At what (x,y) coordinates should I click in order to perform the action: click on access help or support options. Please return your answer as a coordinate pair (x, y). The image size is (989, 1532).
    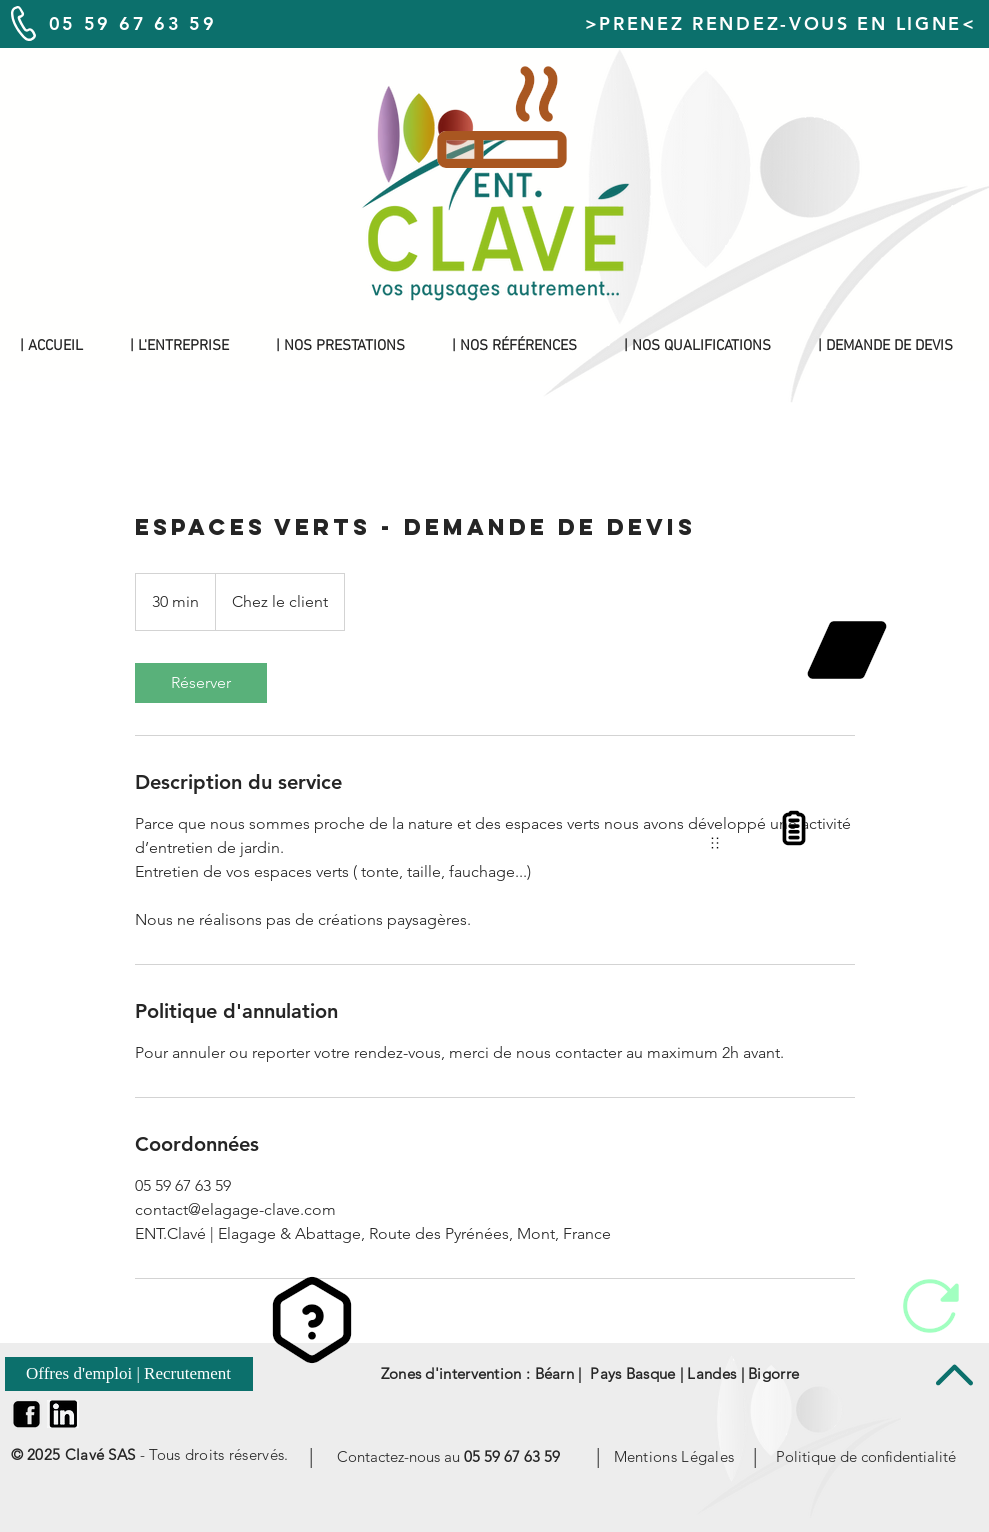
    Looking at the image, I should click on (312, 1320).